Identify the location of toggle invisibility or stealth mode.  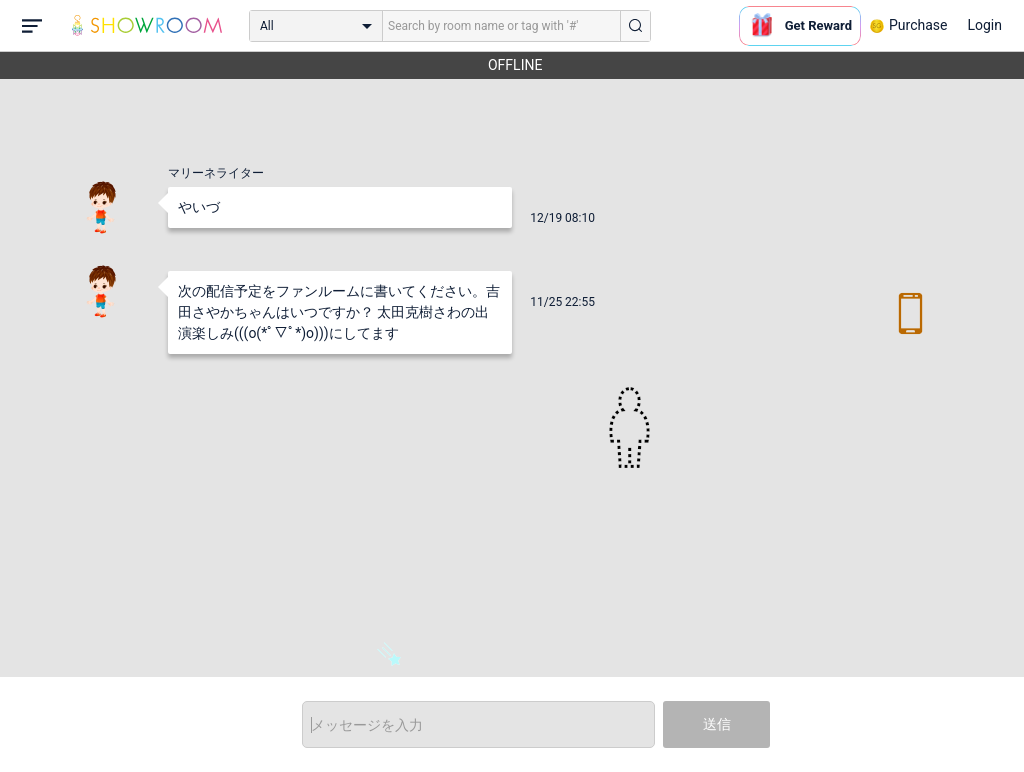
(629, 427).